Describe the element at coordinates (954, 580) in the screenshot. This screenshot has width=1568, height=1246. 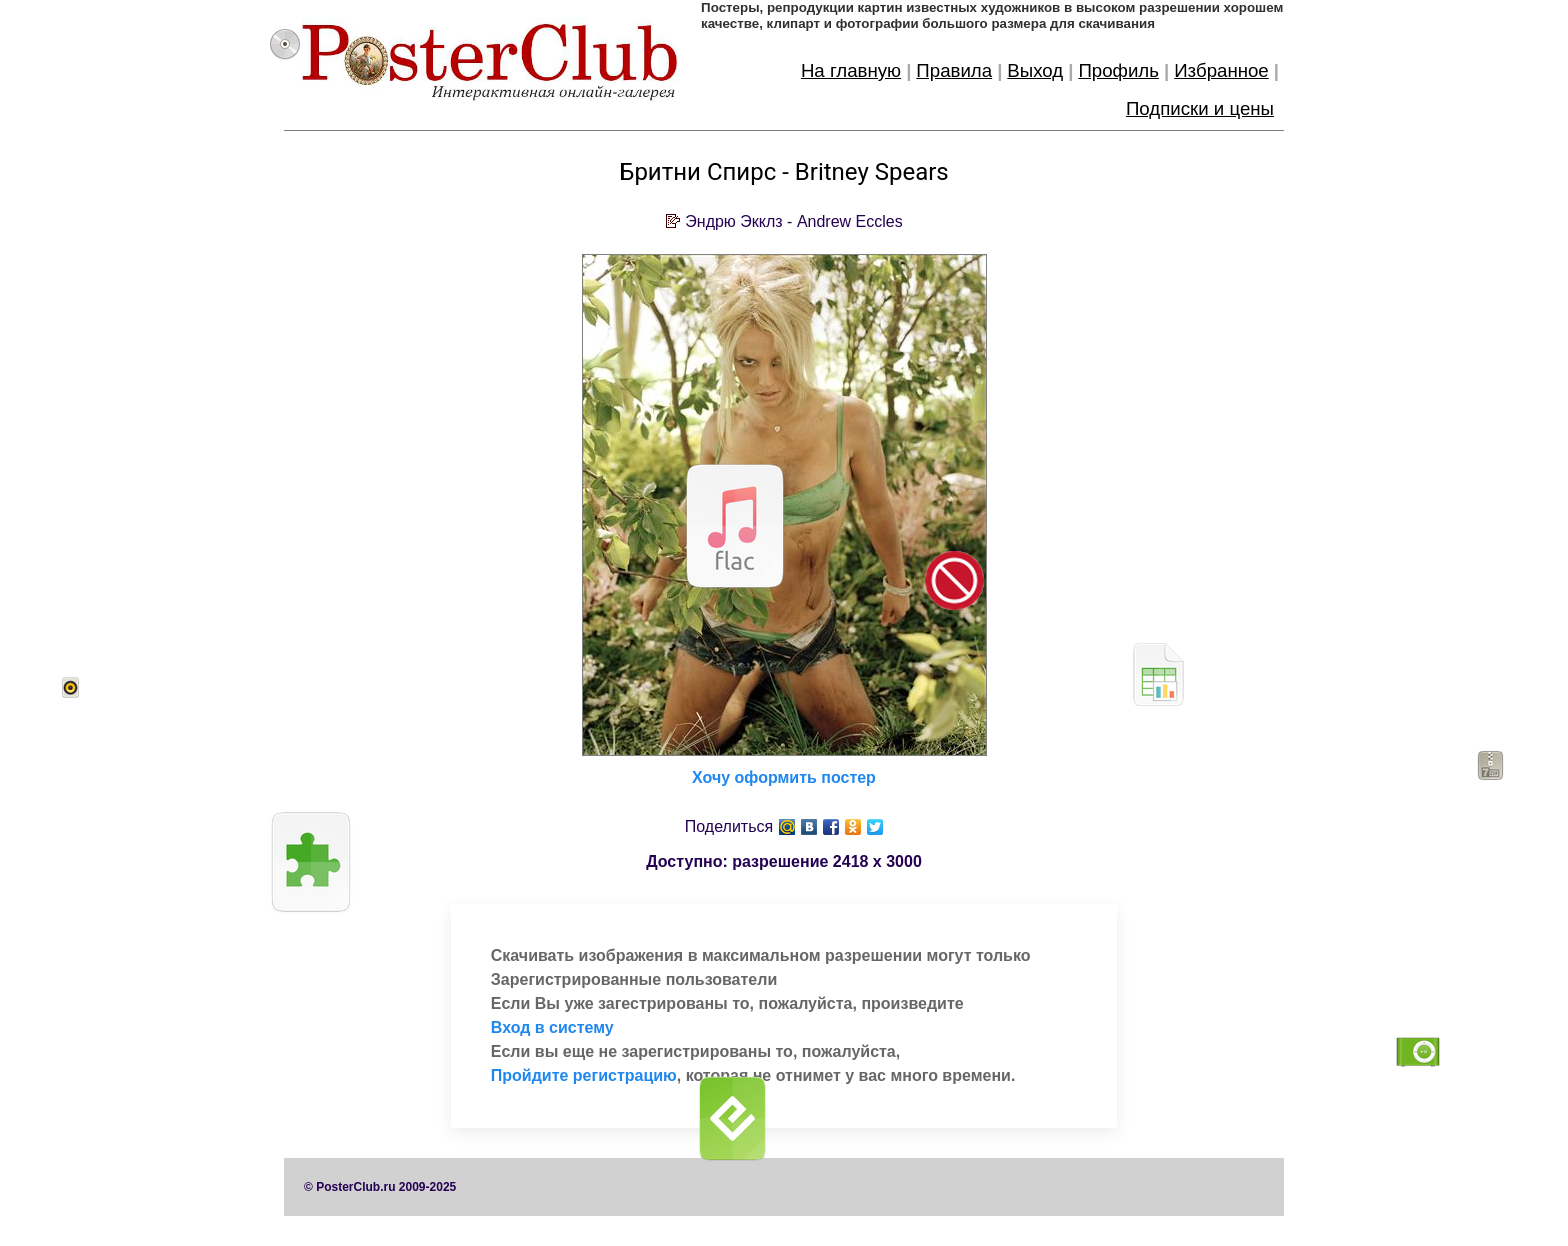
I see `clear or delete text from an input field` at that location.